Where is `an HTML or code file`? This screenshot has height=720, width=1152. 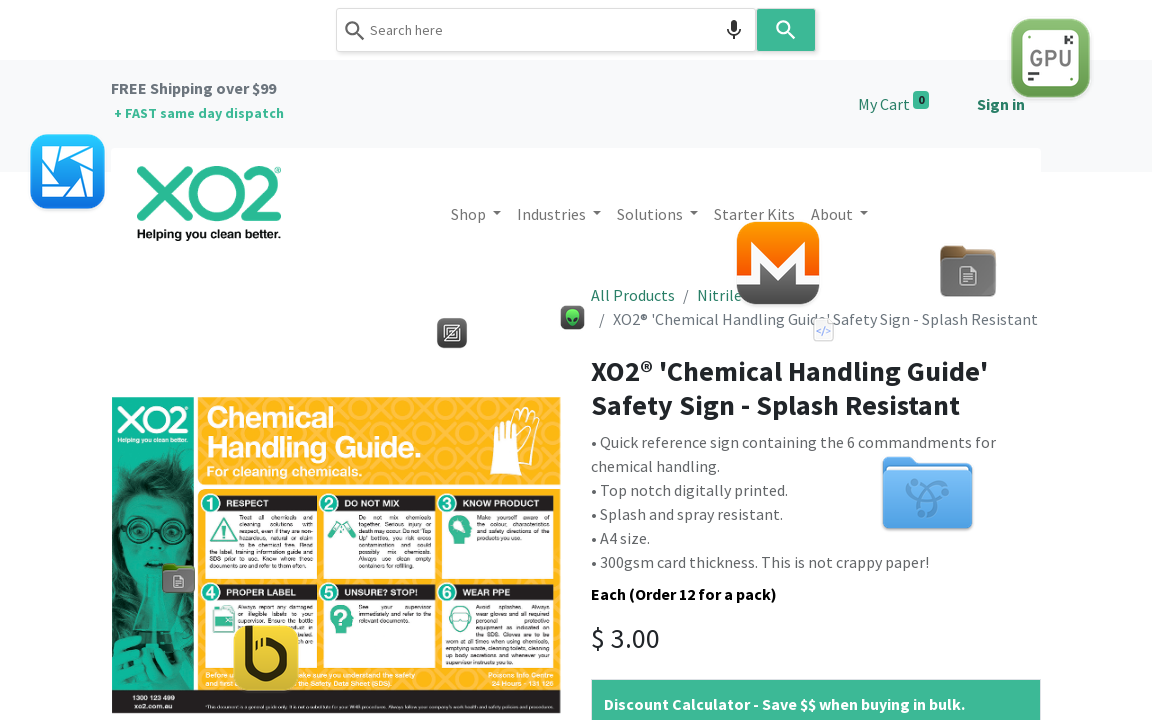 an HTML or code file is located at coordinates (823, 329).